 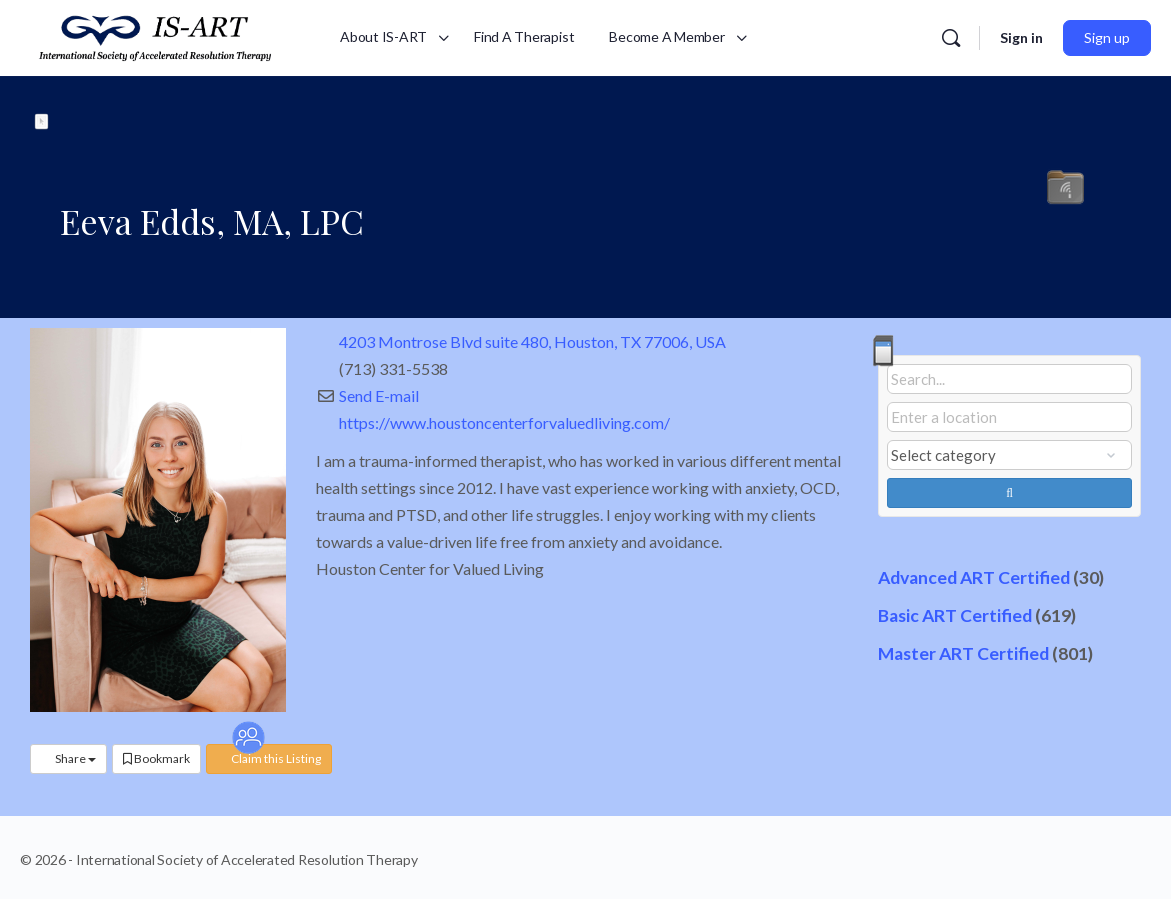 I want to click on memory stick pro duo storage device, so click(x=883, y=351).